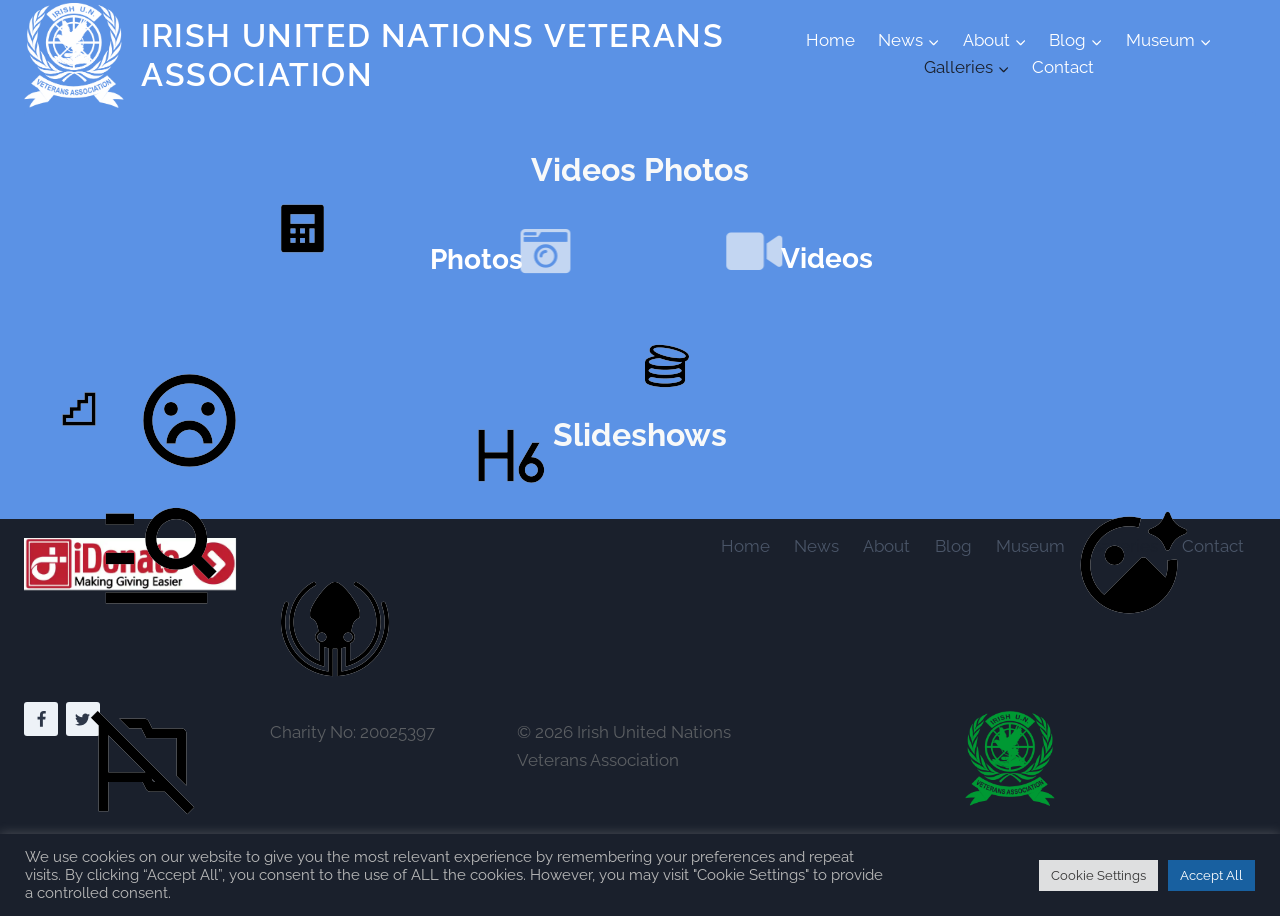 This screenshot has height=916, width=1280. Describe the element at coordinates (302, 228) in the screenshot. I see `open the calculator app` at that location.